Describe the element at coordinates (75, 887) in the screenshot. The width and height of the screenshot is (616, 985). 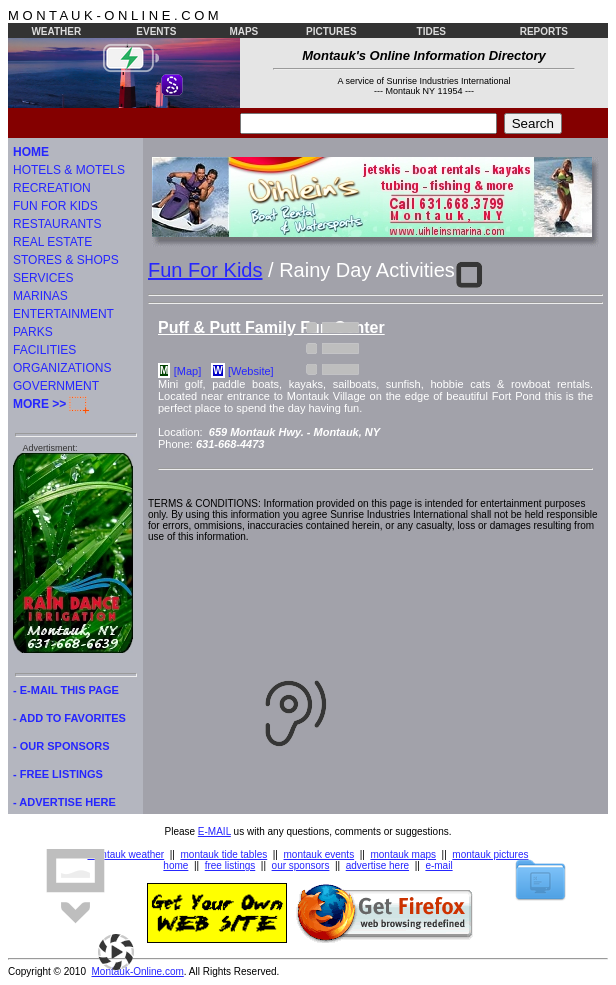
I see `insert an image into the document` at that location.